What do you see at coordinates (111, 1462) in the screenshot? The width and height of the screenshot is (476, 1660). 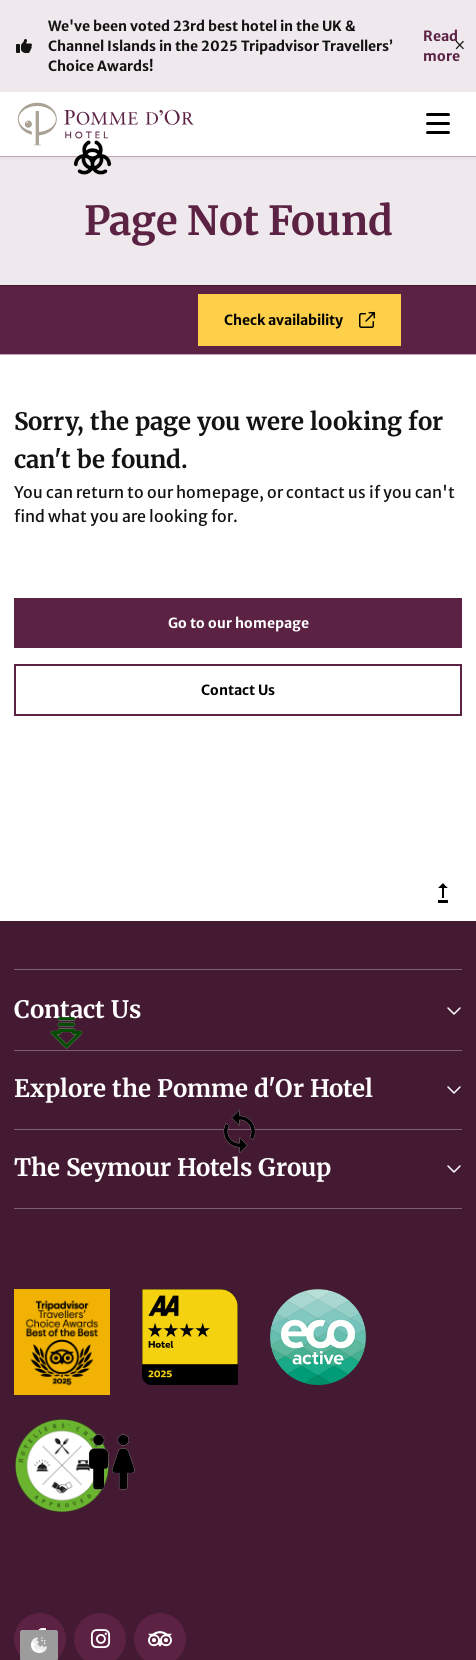 I see `locate restroom facilities` at bounding box center [111, 1462].